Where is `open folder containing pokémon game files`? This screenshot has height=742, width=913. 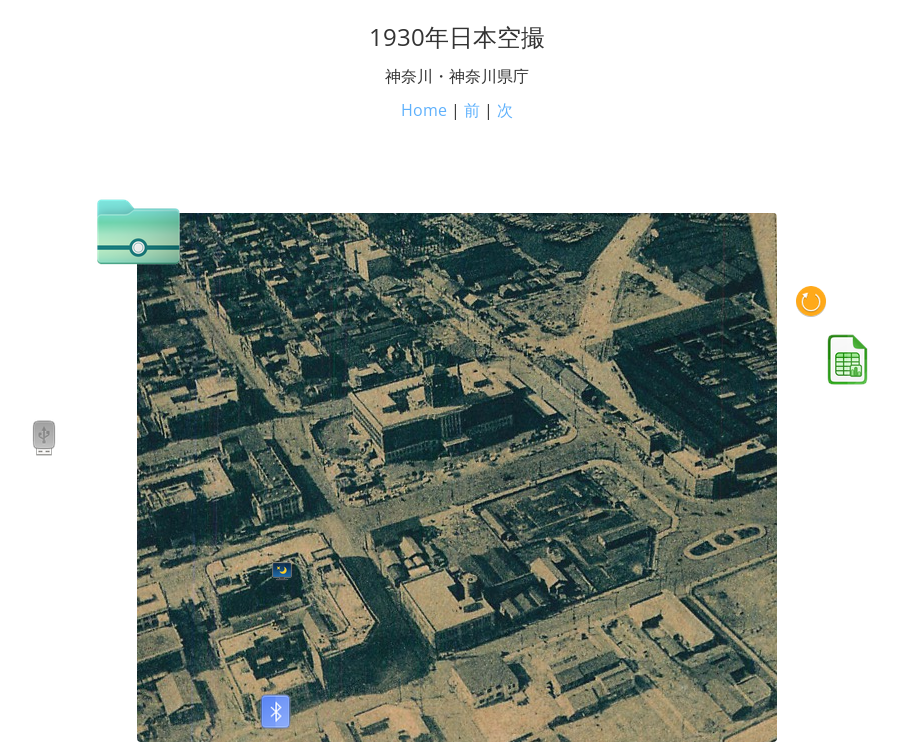
open folder containing pokémon game files is located at coordinates (138, 234).